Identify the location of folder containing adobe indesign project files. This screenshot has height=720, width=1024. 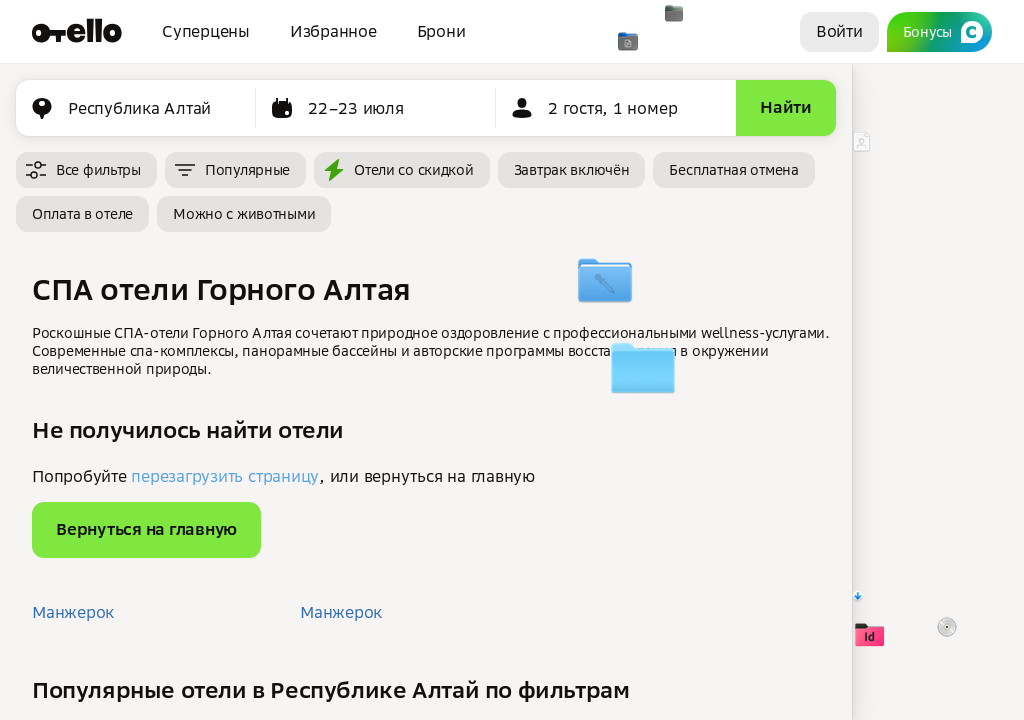
(869, 635).